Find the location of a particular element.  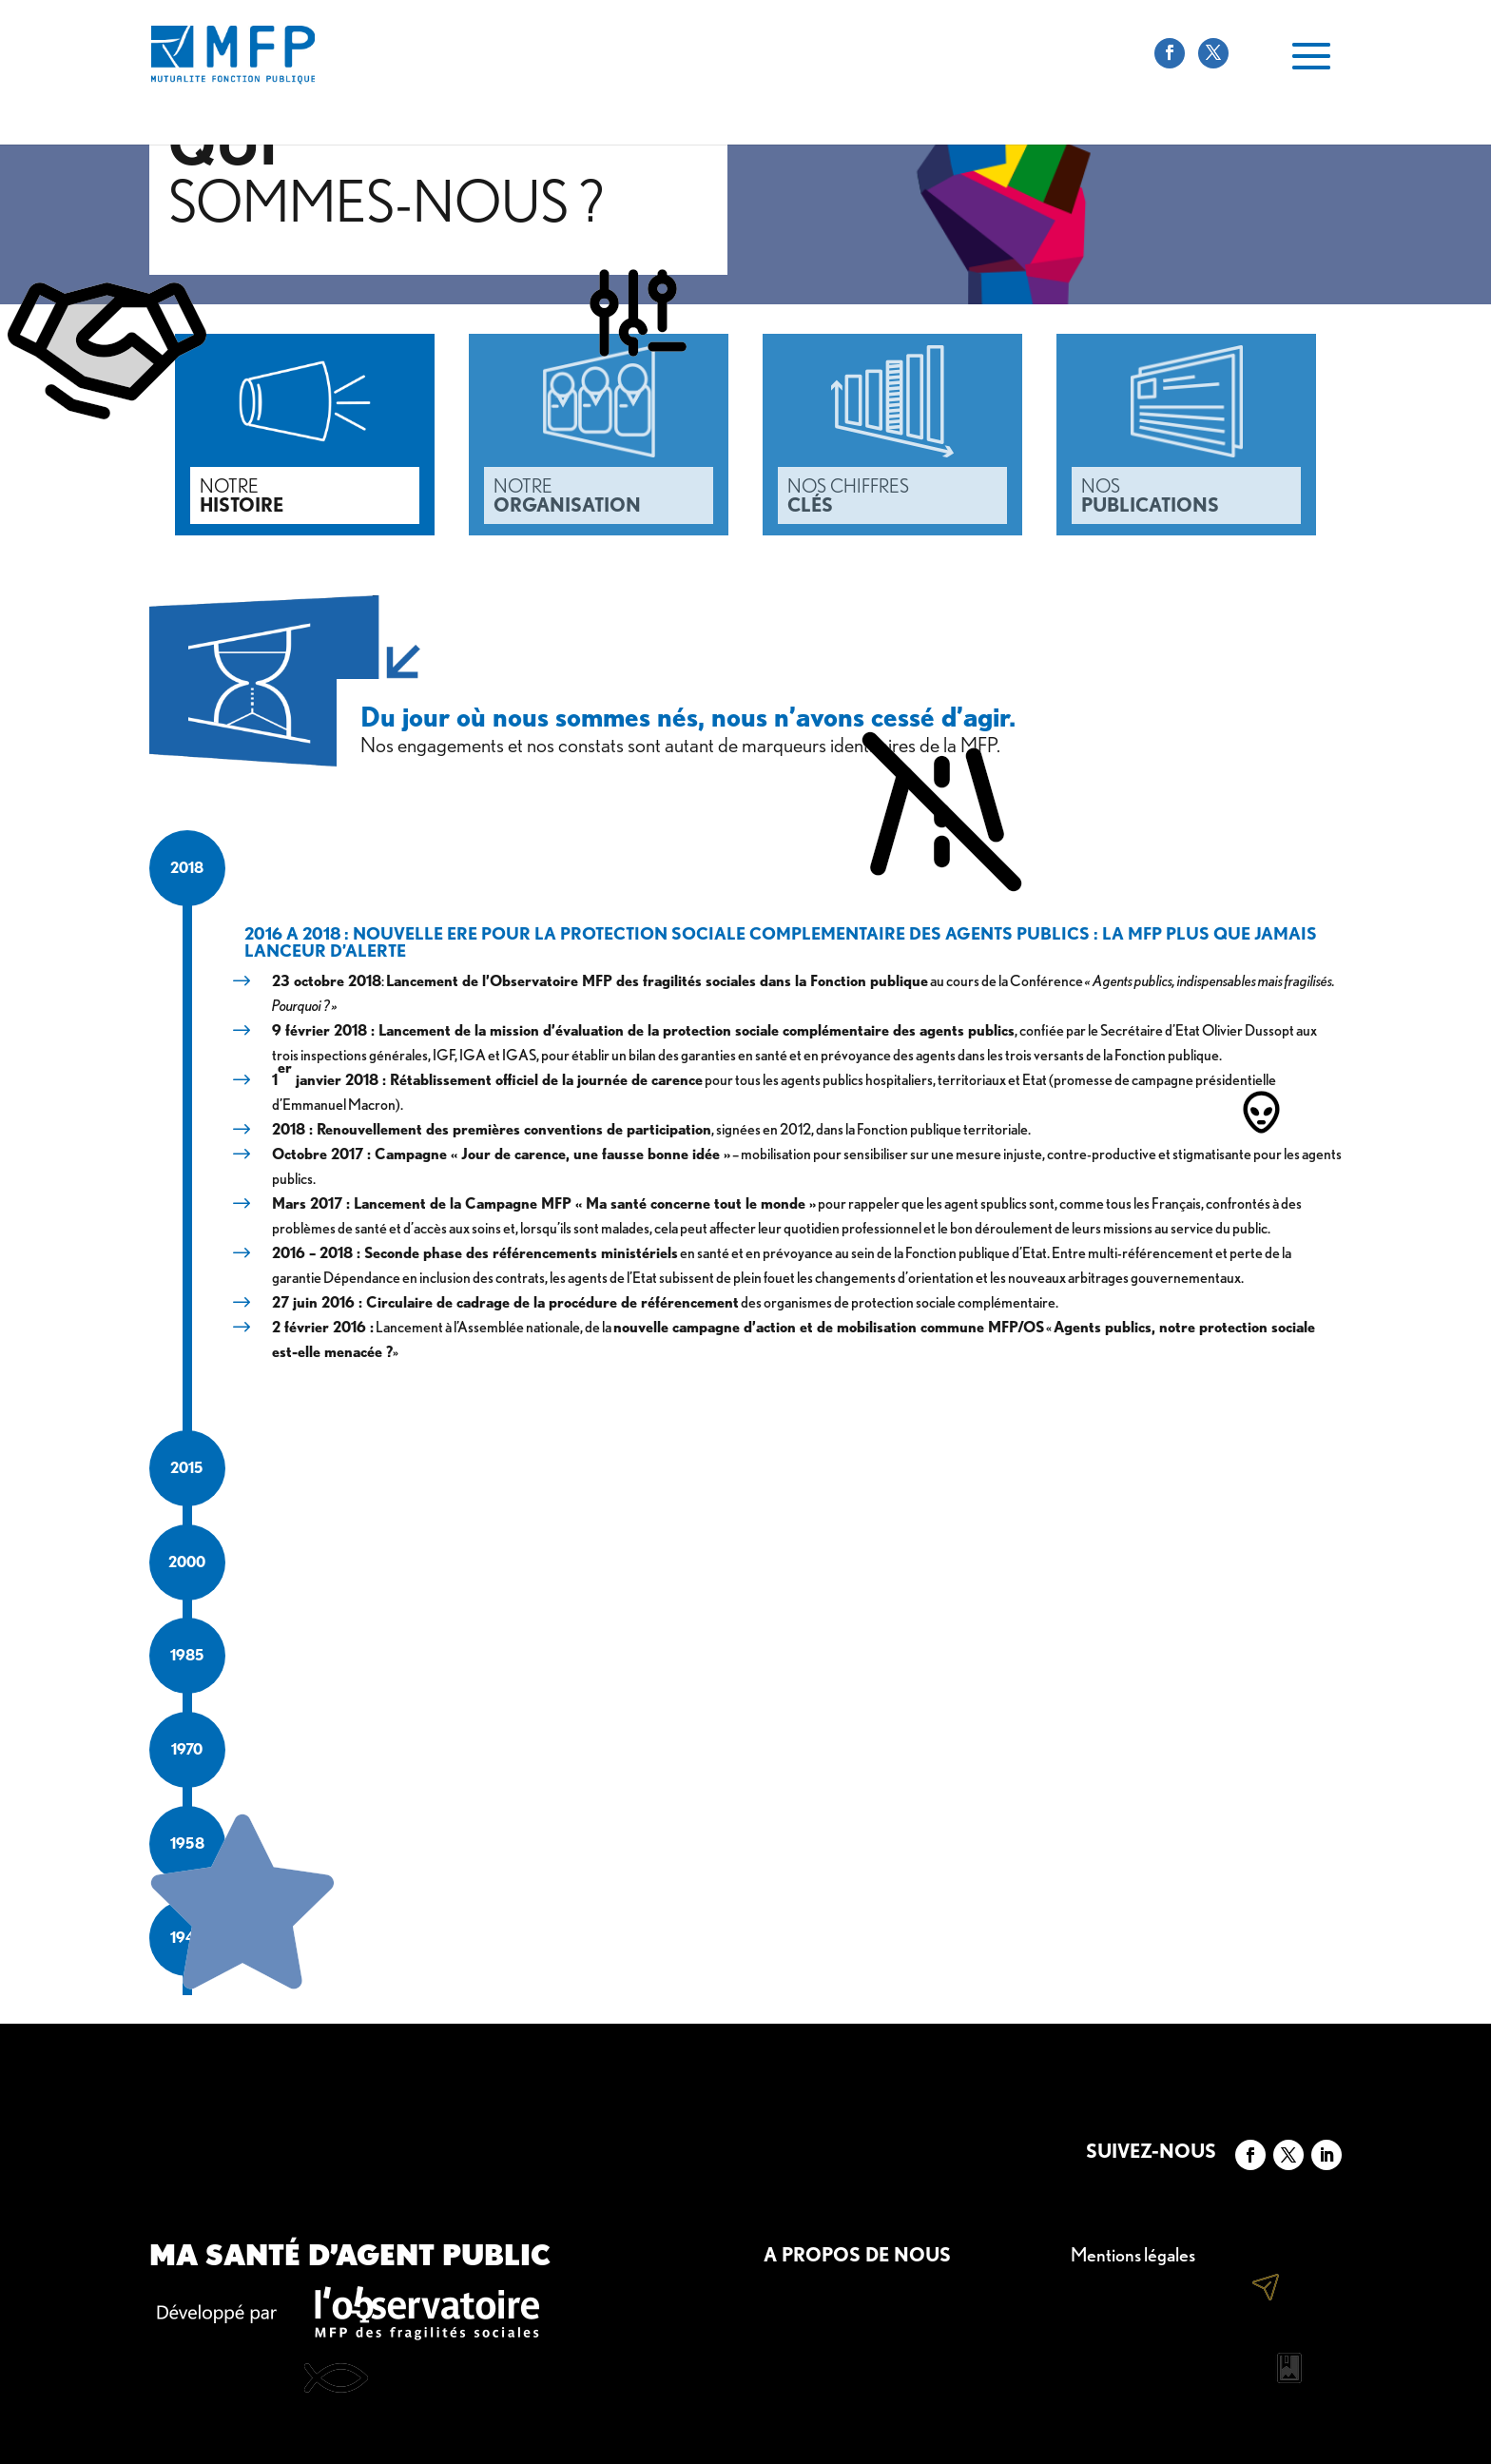

indicates a partnership or collaboration feature is located at coordinates (106, 344).